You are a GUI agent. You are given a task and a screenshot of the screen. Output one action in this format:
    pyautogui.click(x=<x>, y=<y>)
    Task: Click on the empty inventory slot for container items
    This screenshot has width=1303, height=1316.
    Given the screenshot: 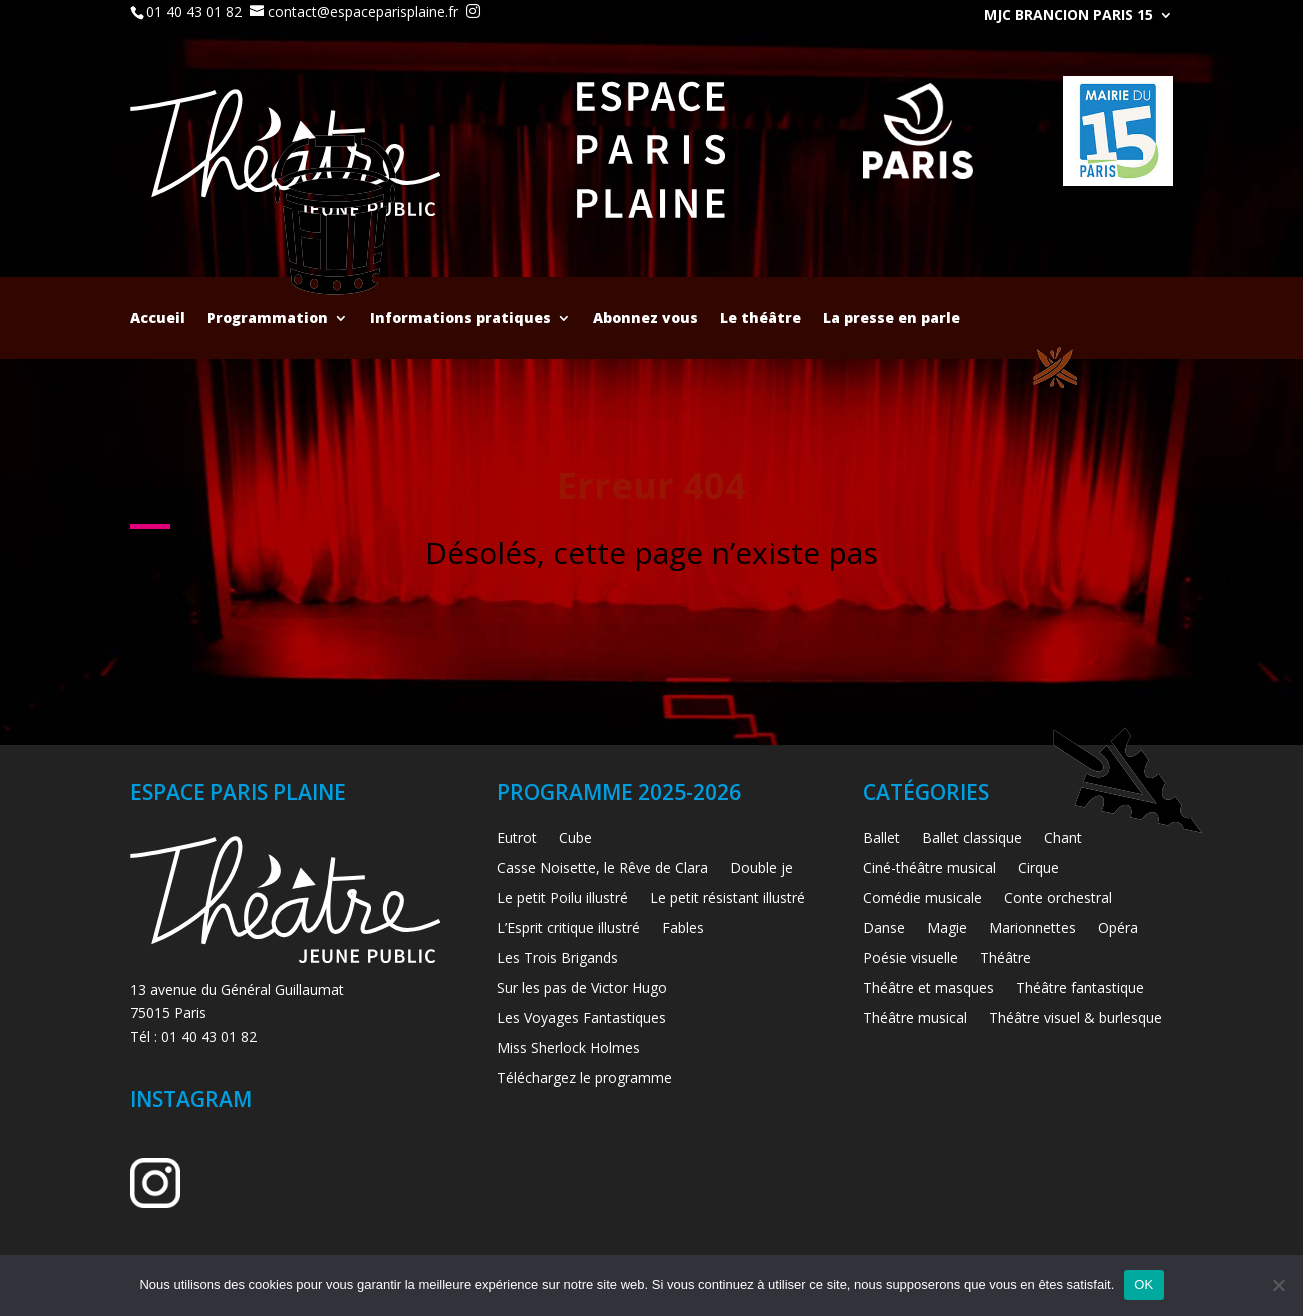 What is the action you would take?
    pyautogui.click(x=335, y=210)
    